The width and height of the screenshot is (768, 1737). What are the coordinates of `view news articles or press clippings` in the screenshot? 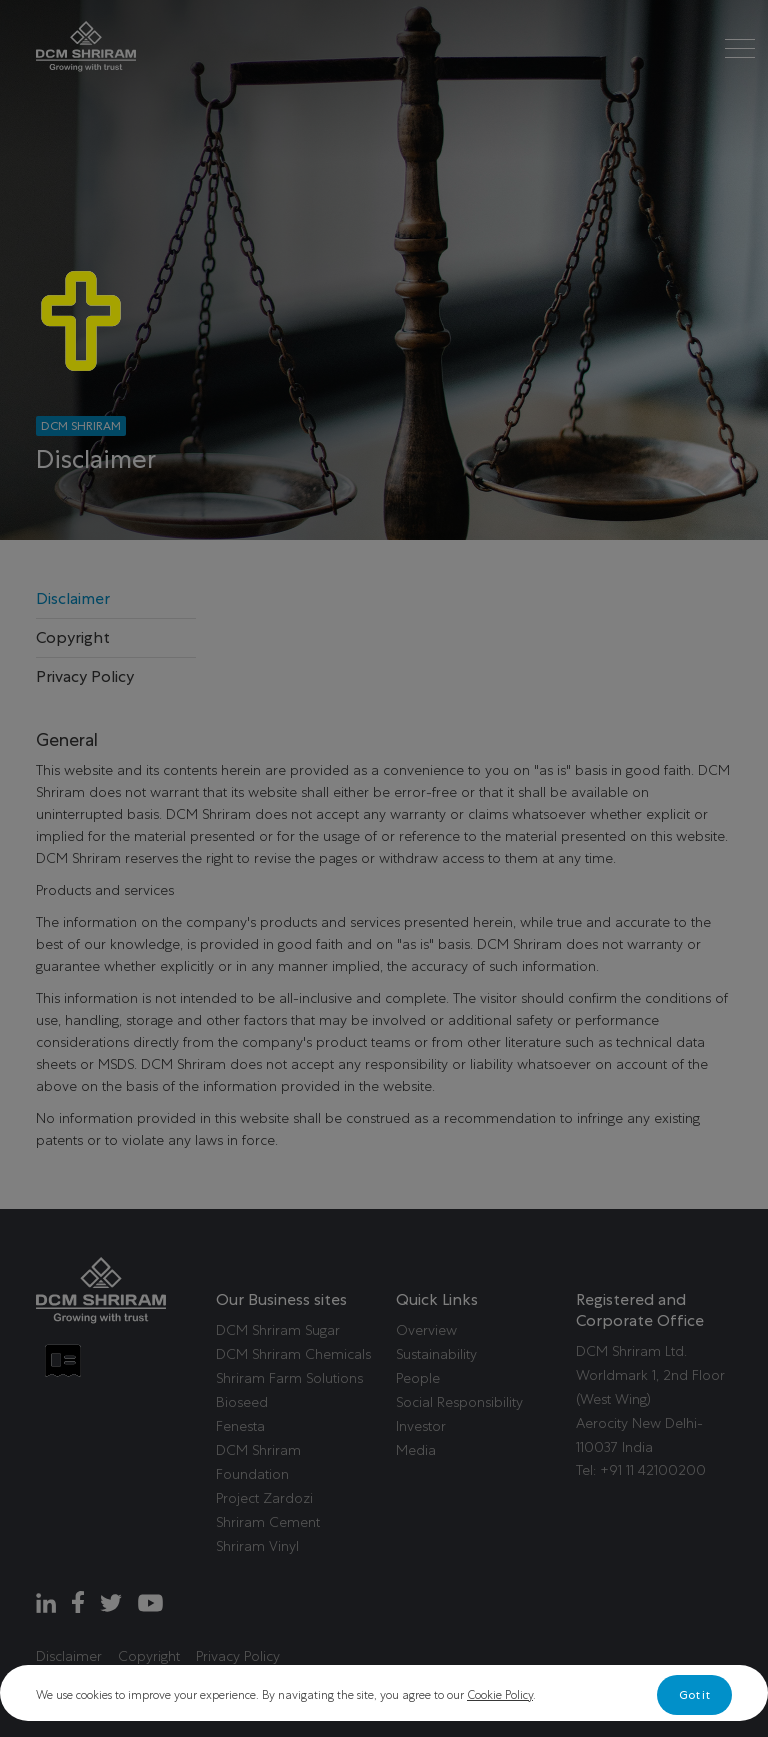 It's located at (63, 1360).